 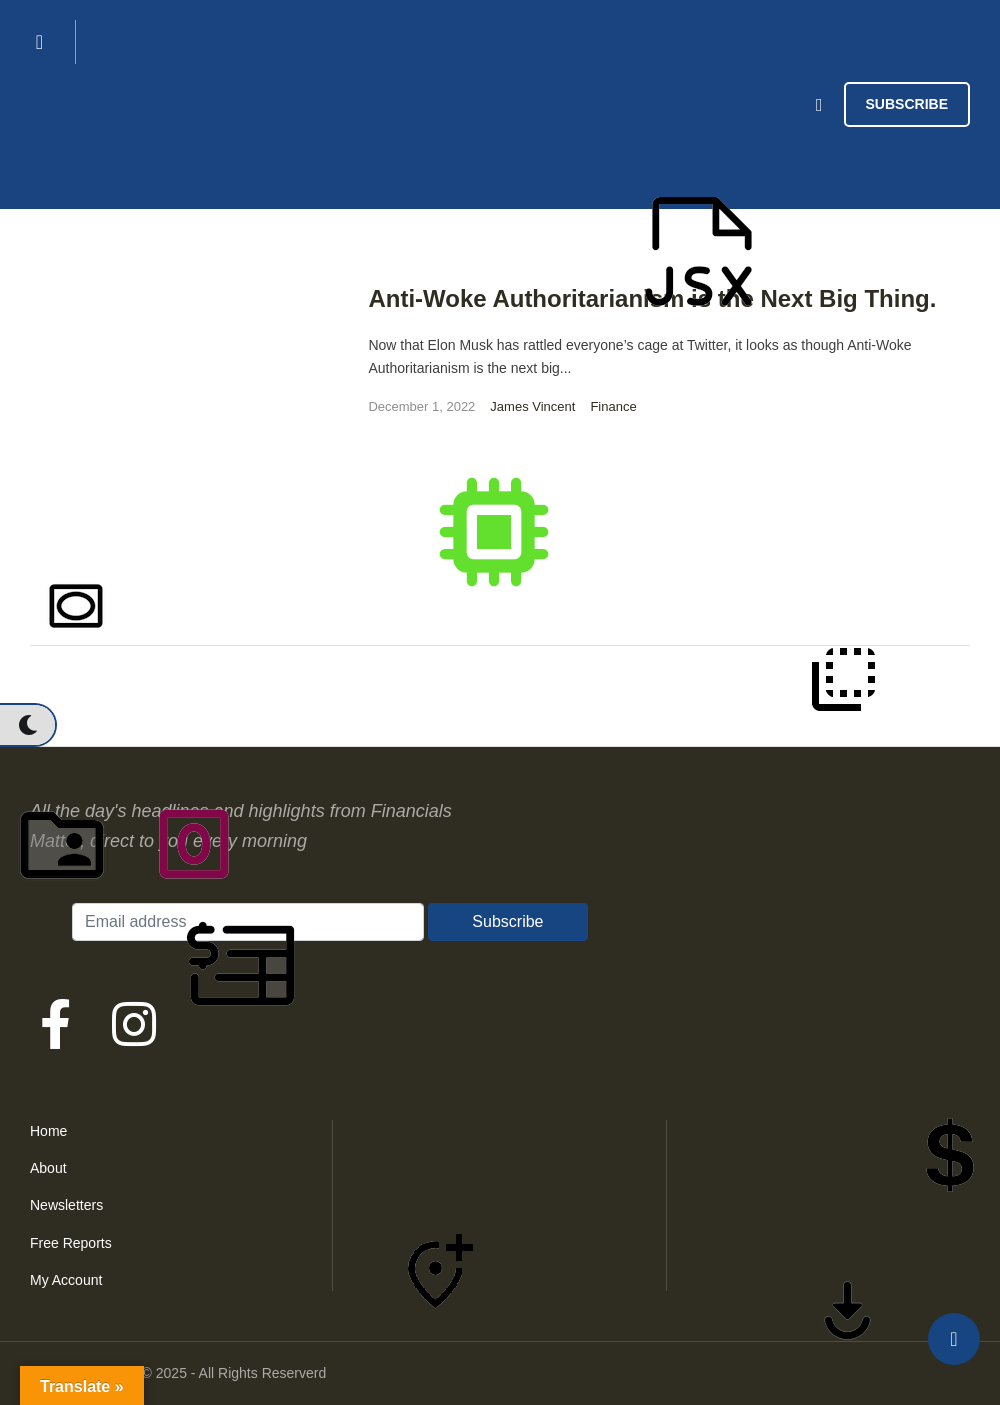 I want to click on view or manage invoices, so click(x=242, y=965).